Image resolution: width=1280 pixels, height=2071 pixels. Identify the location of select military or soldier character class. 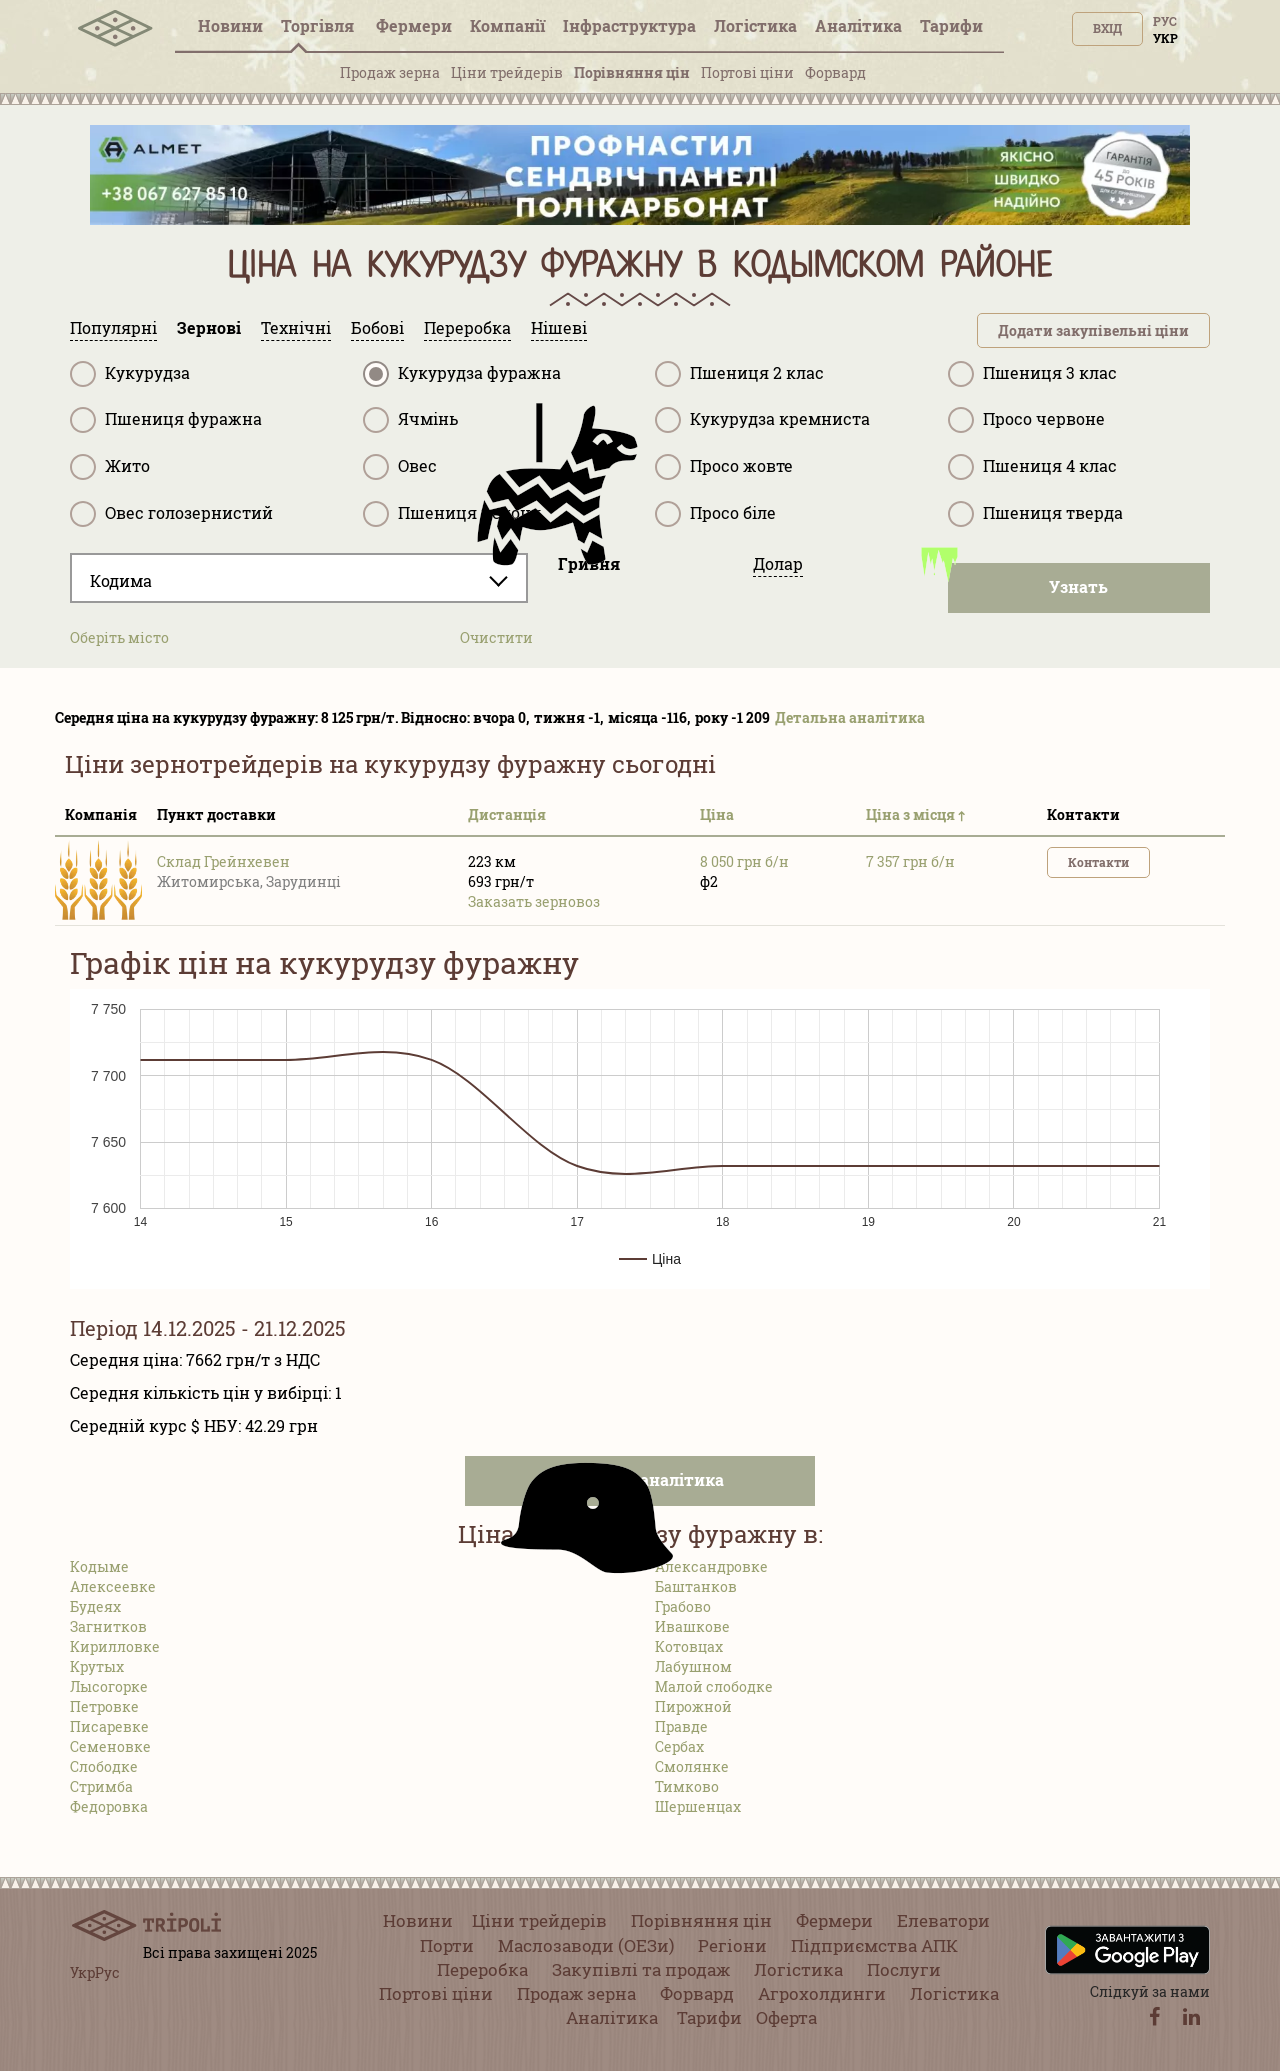
(587, 1518).